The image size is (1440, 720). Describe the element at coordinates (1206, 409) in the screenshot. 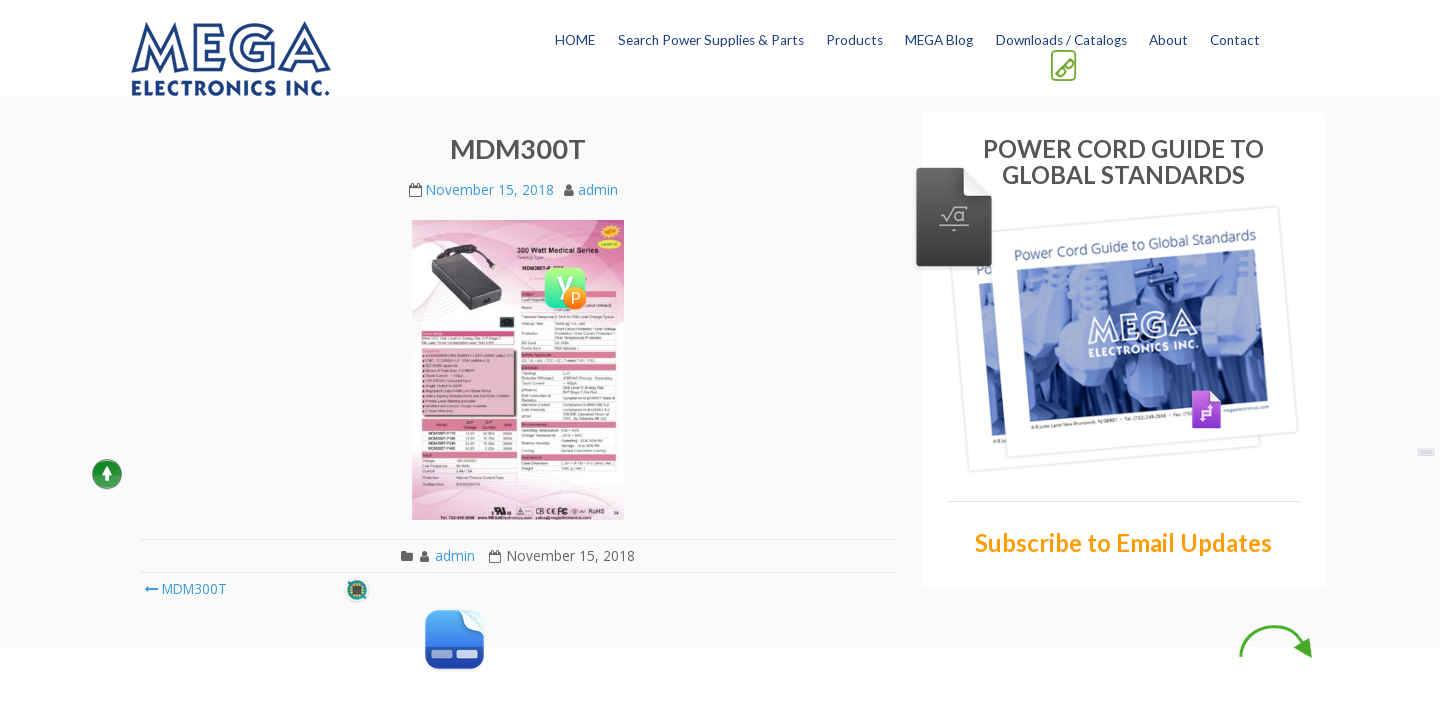

I see `microsoft infopath form file` at that location.